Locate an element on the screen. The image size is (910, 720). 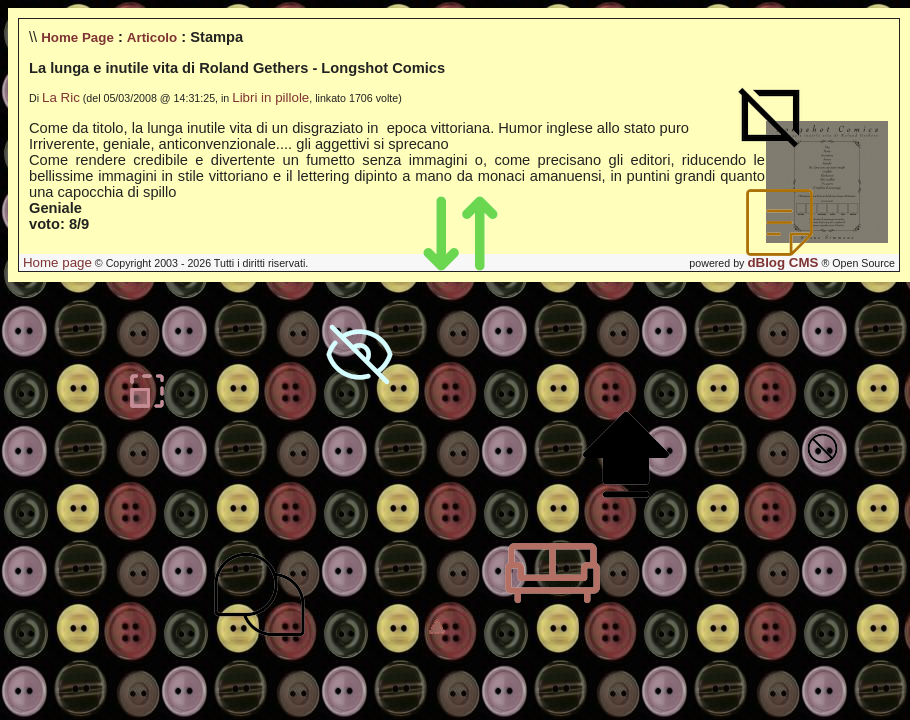
resize an element or window is located at coordinates (147, 391).